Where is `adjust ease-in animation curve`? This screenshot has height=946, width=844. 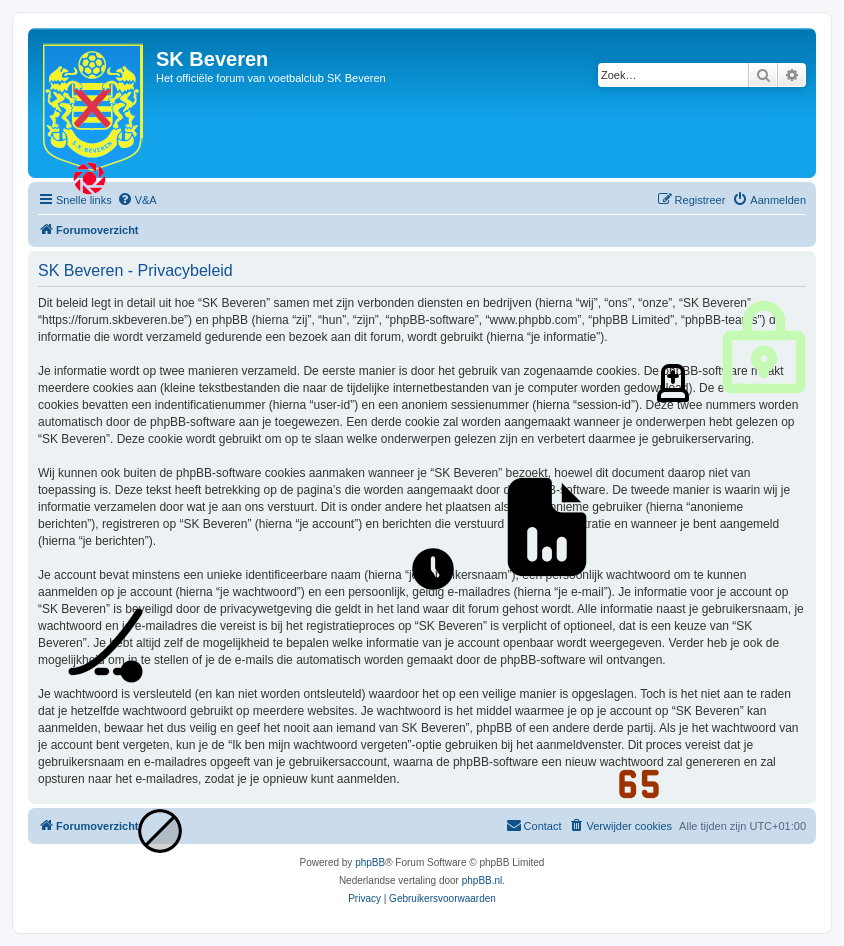 adjust ease-in animation curve is located at coordinates (105, 645).